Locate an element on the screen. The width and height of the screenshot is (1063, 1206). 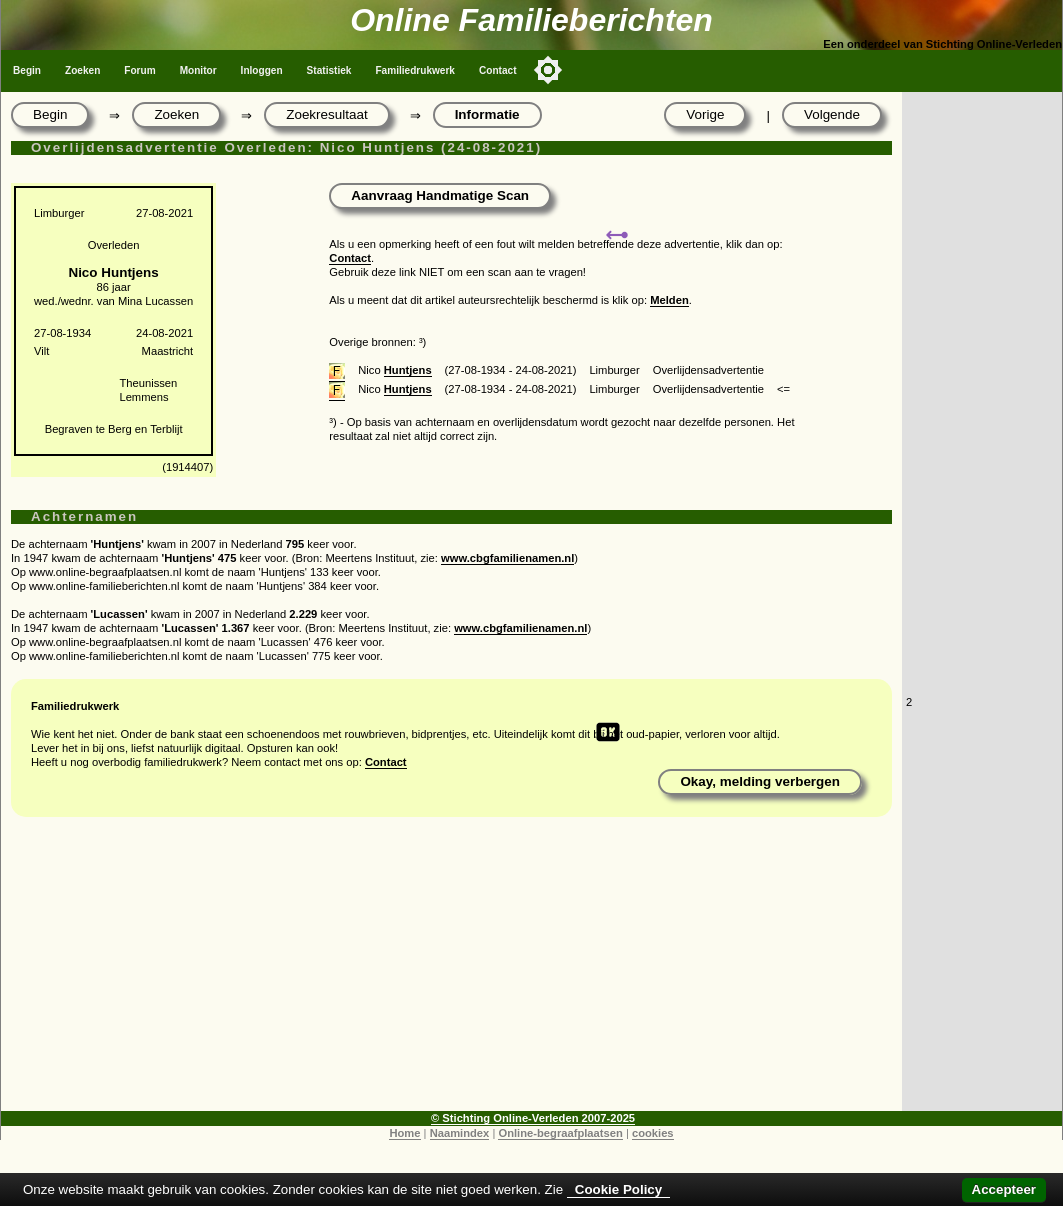
go back to the previous screen is located at coordinates (617, 235).